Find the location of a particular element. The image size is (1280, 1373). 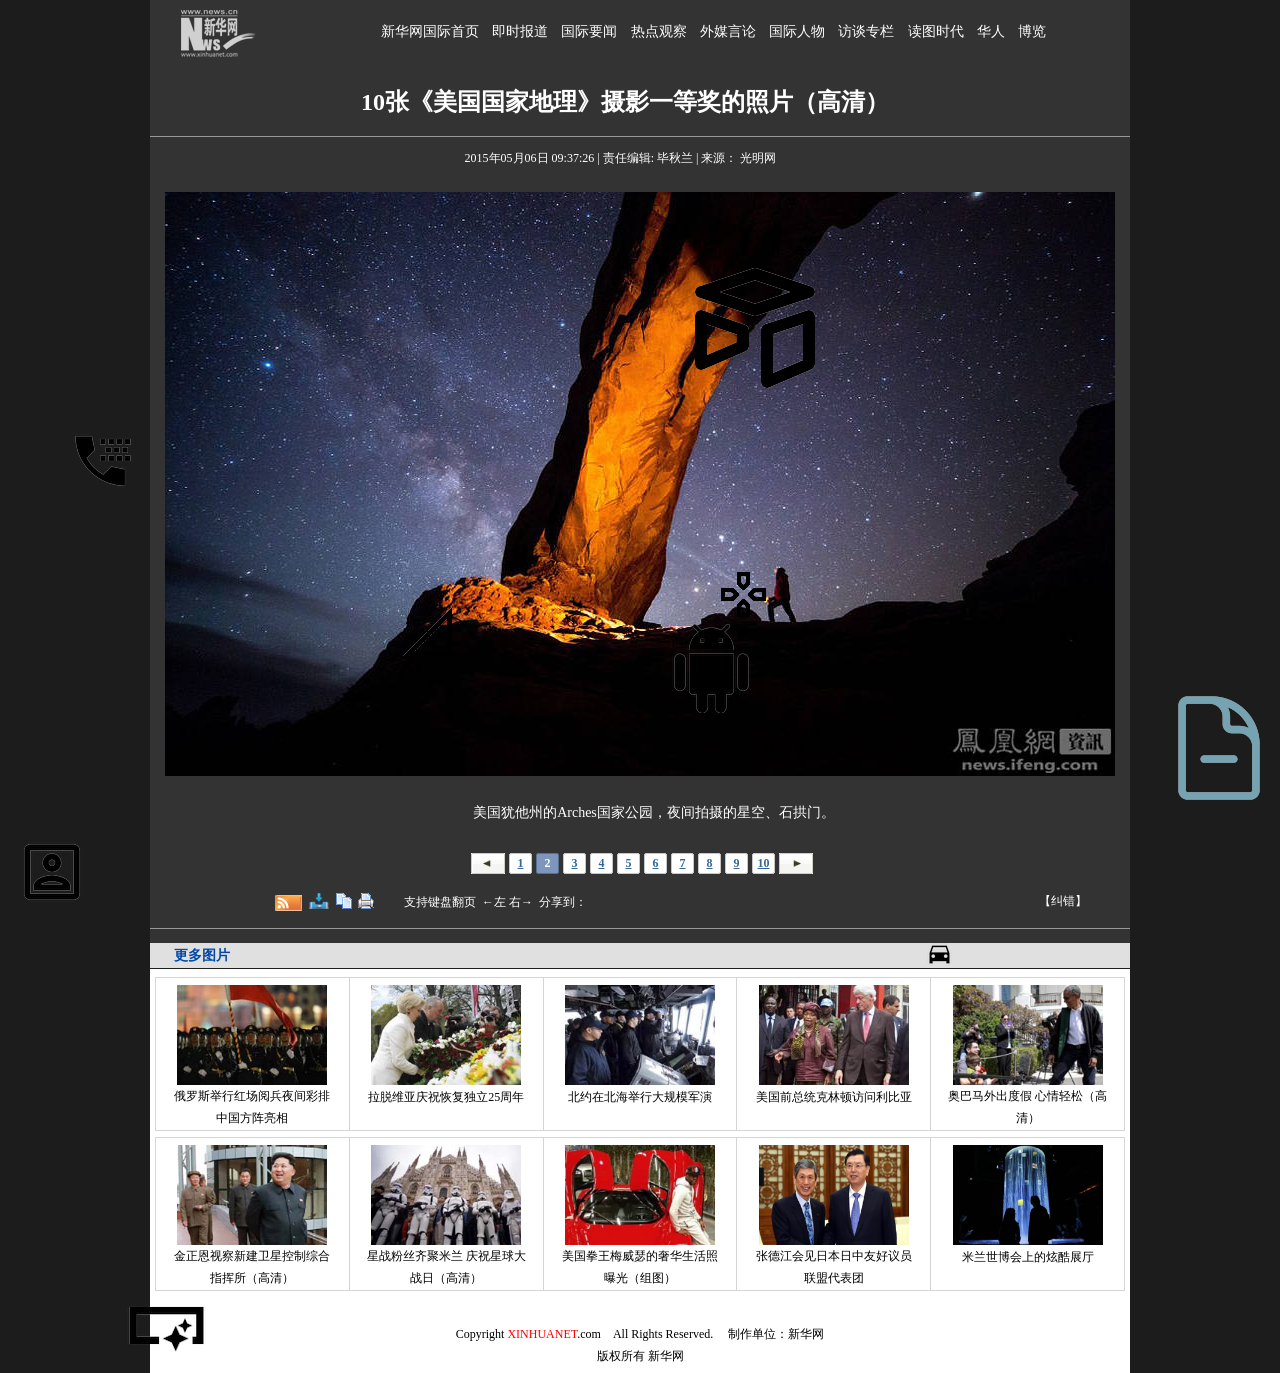

remove content from a document is located at coordinates (1219, 748).